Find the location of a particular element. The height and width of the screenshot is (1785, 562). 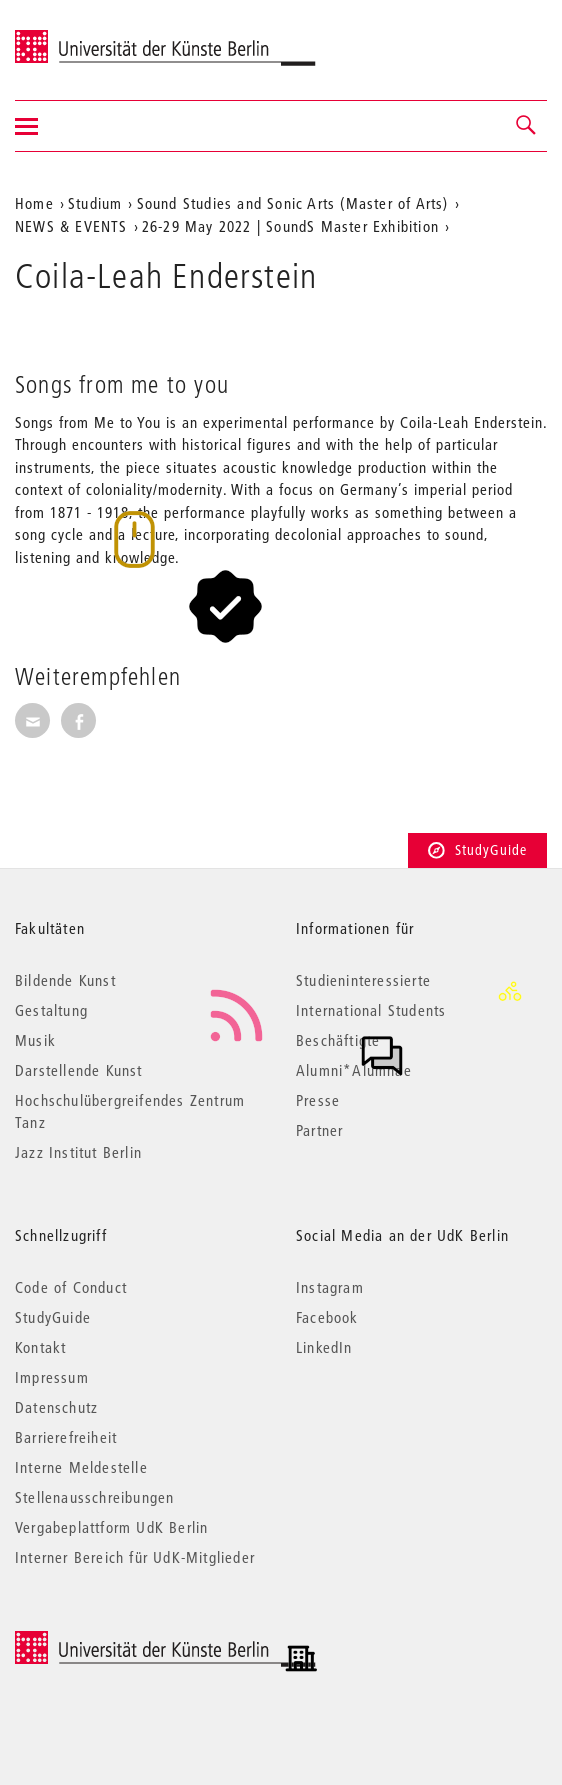

open your messages or conversations is located at coordinates (382, 1055).